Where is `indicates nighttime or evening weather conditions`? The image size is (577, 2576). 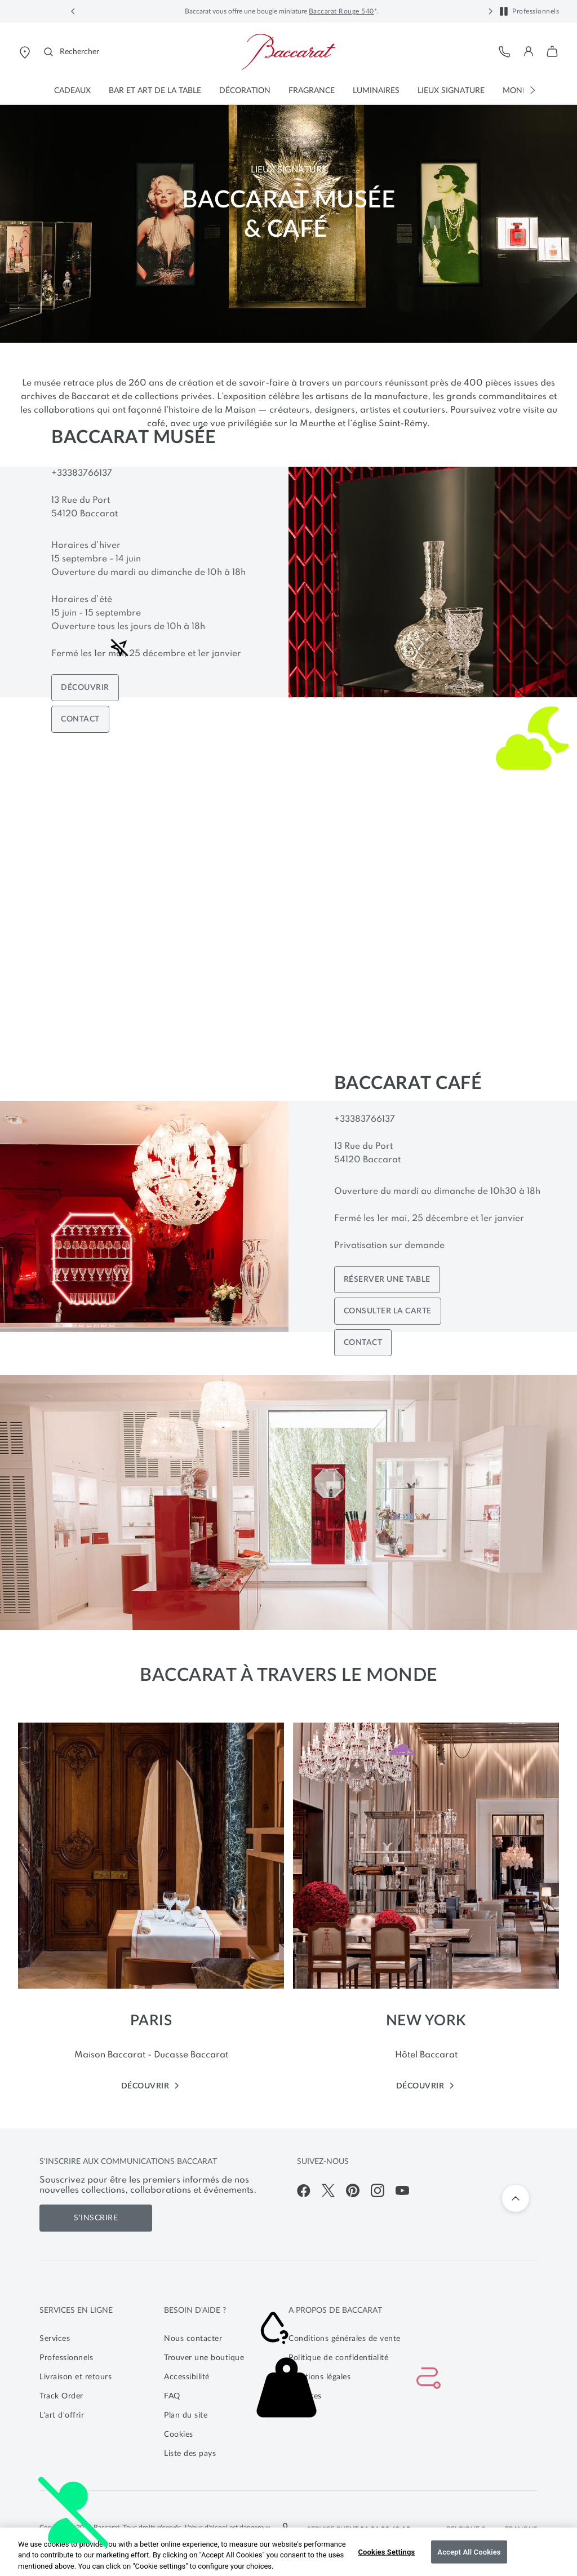 indicates nighttime or evening weather conditions is located at coordinates (531, 738).